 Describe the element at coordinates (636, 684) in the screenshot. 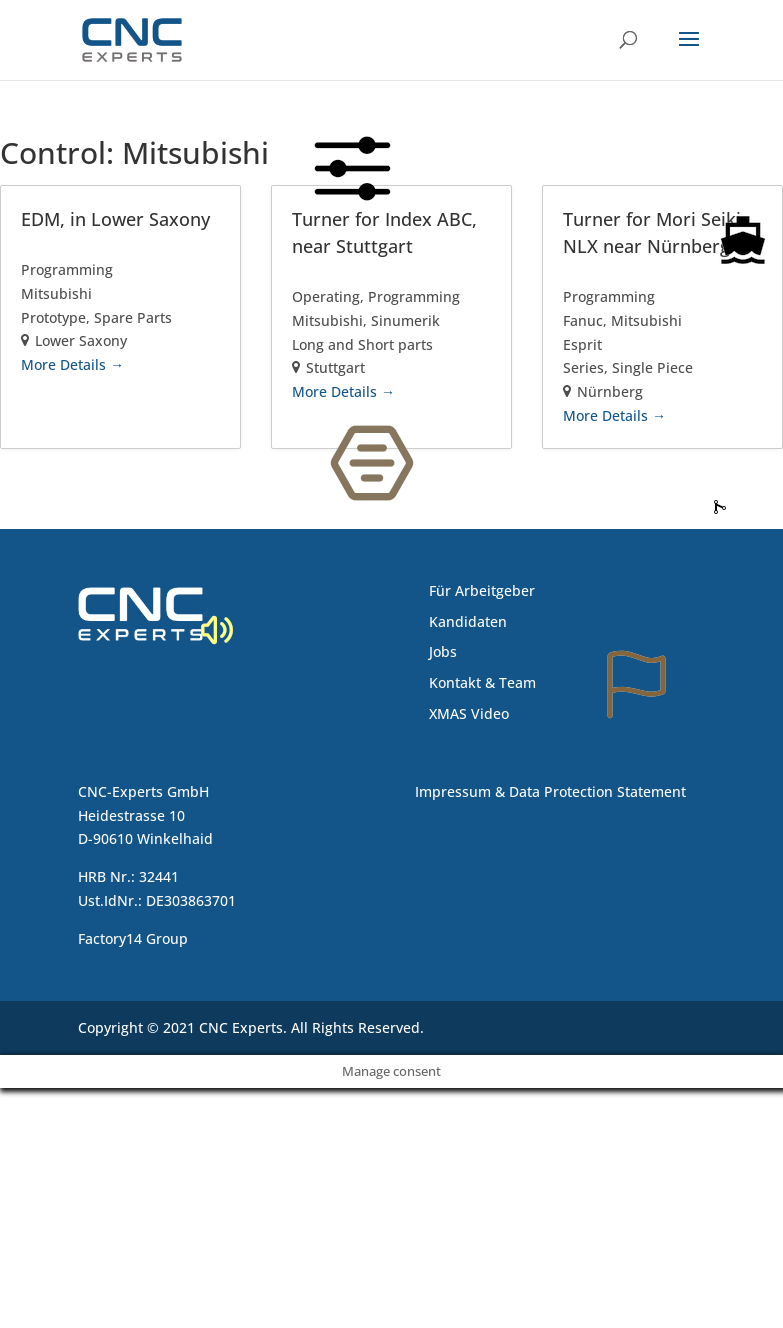

I see `flag or mark an item for follow-up` at that location.